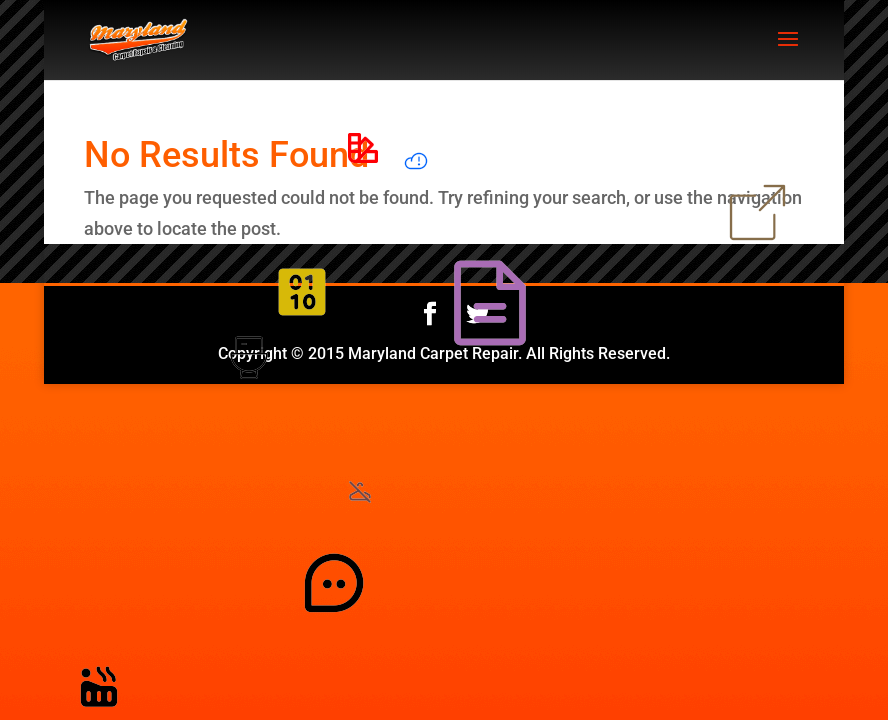 The width and height of the screenshot is (888, 720). Describe the element at coordinates (363, 148) in the screenshot. I see `access color palette or theme settings` at that location.